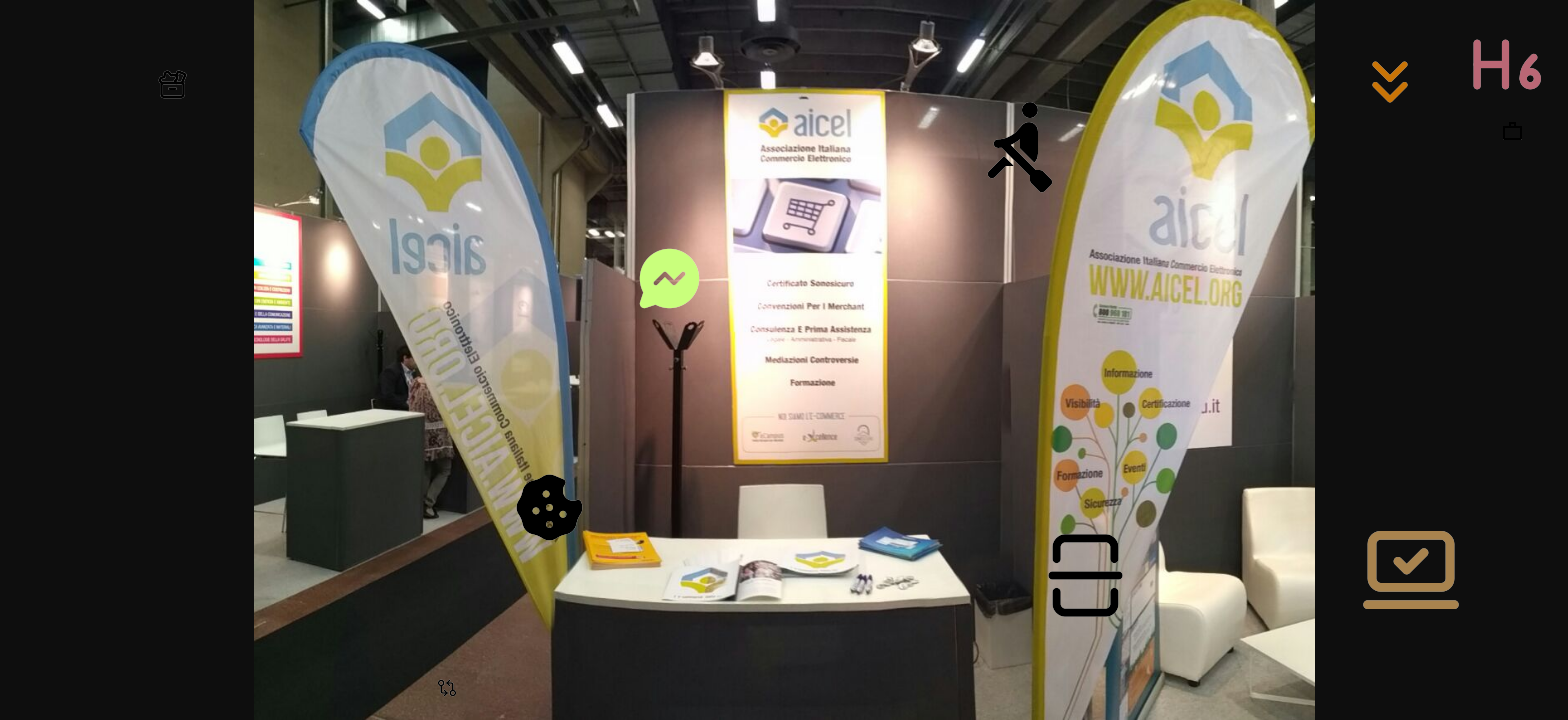  I want to click on access tools and utilities, so click(172, 84).